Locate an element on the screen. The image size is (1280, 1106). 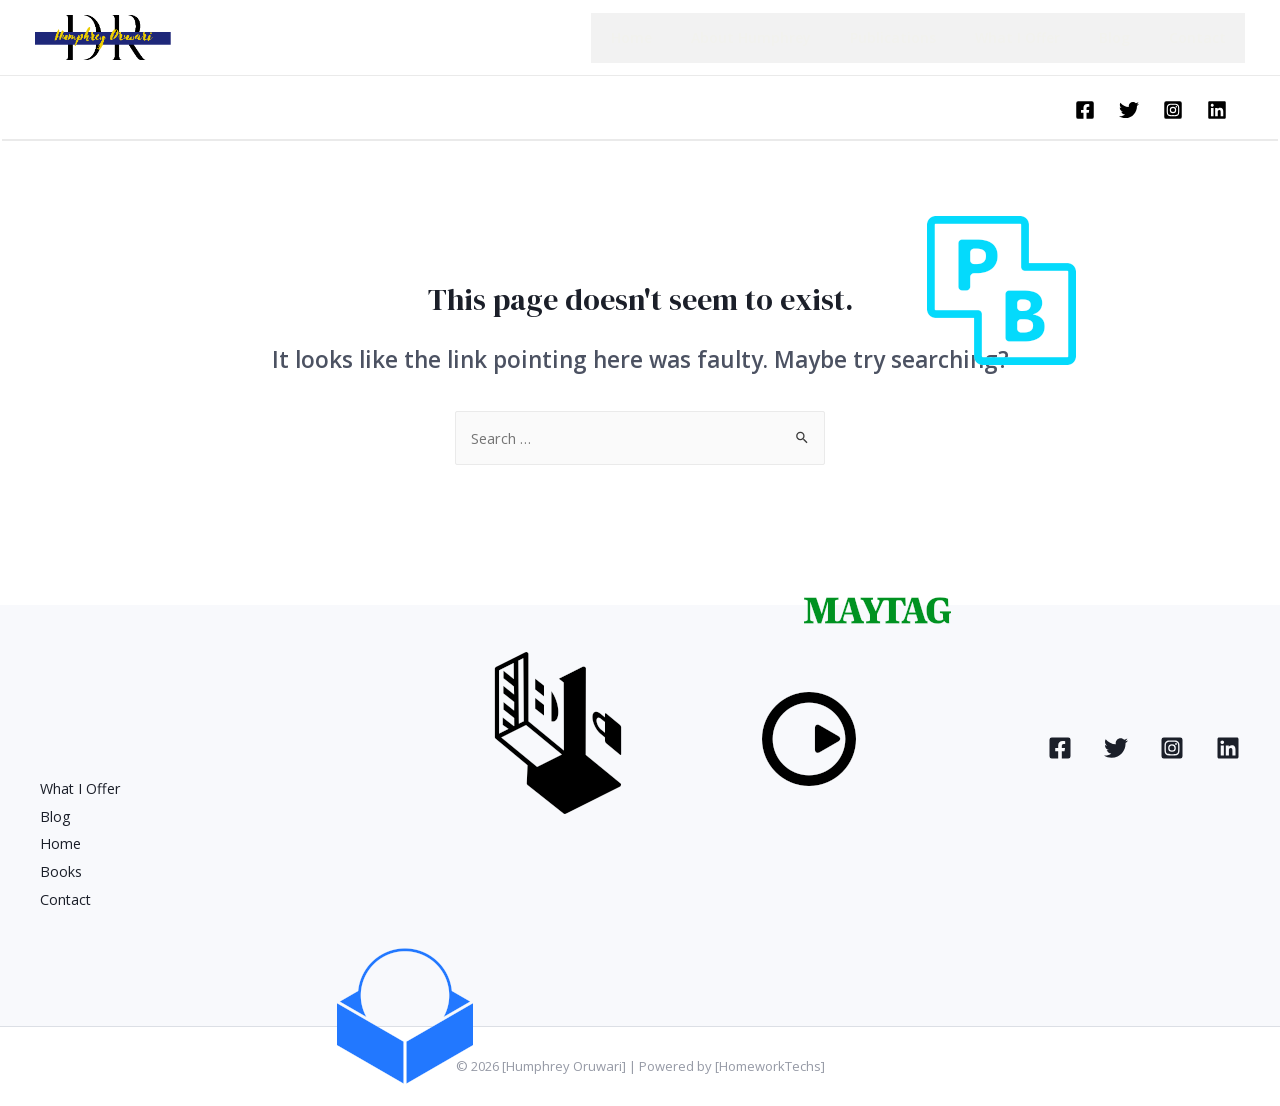
pocketbase logo - open-source backend service is located at coordinates (1001, 290).